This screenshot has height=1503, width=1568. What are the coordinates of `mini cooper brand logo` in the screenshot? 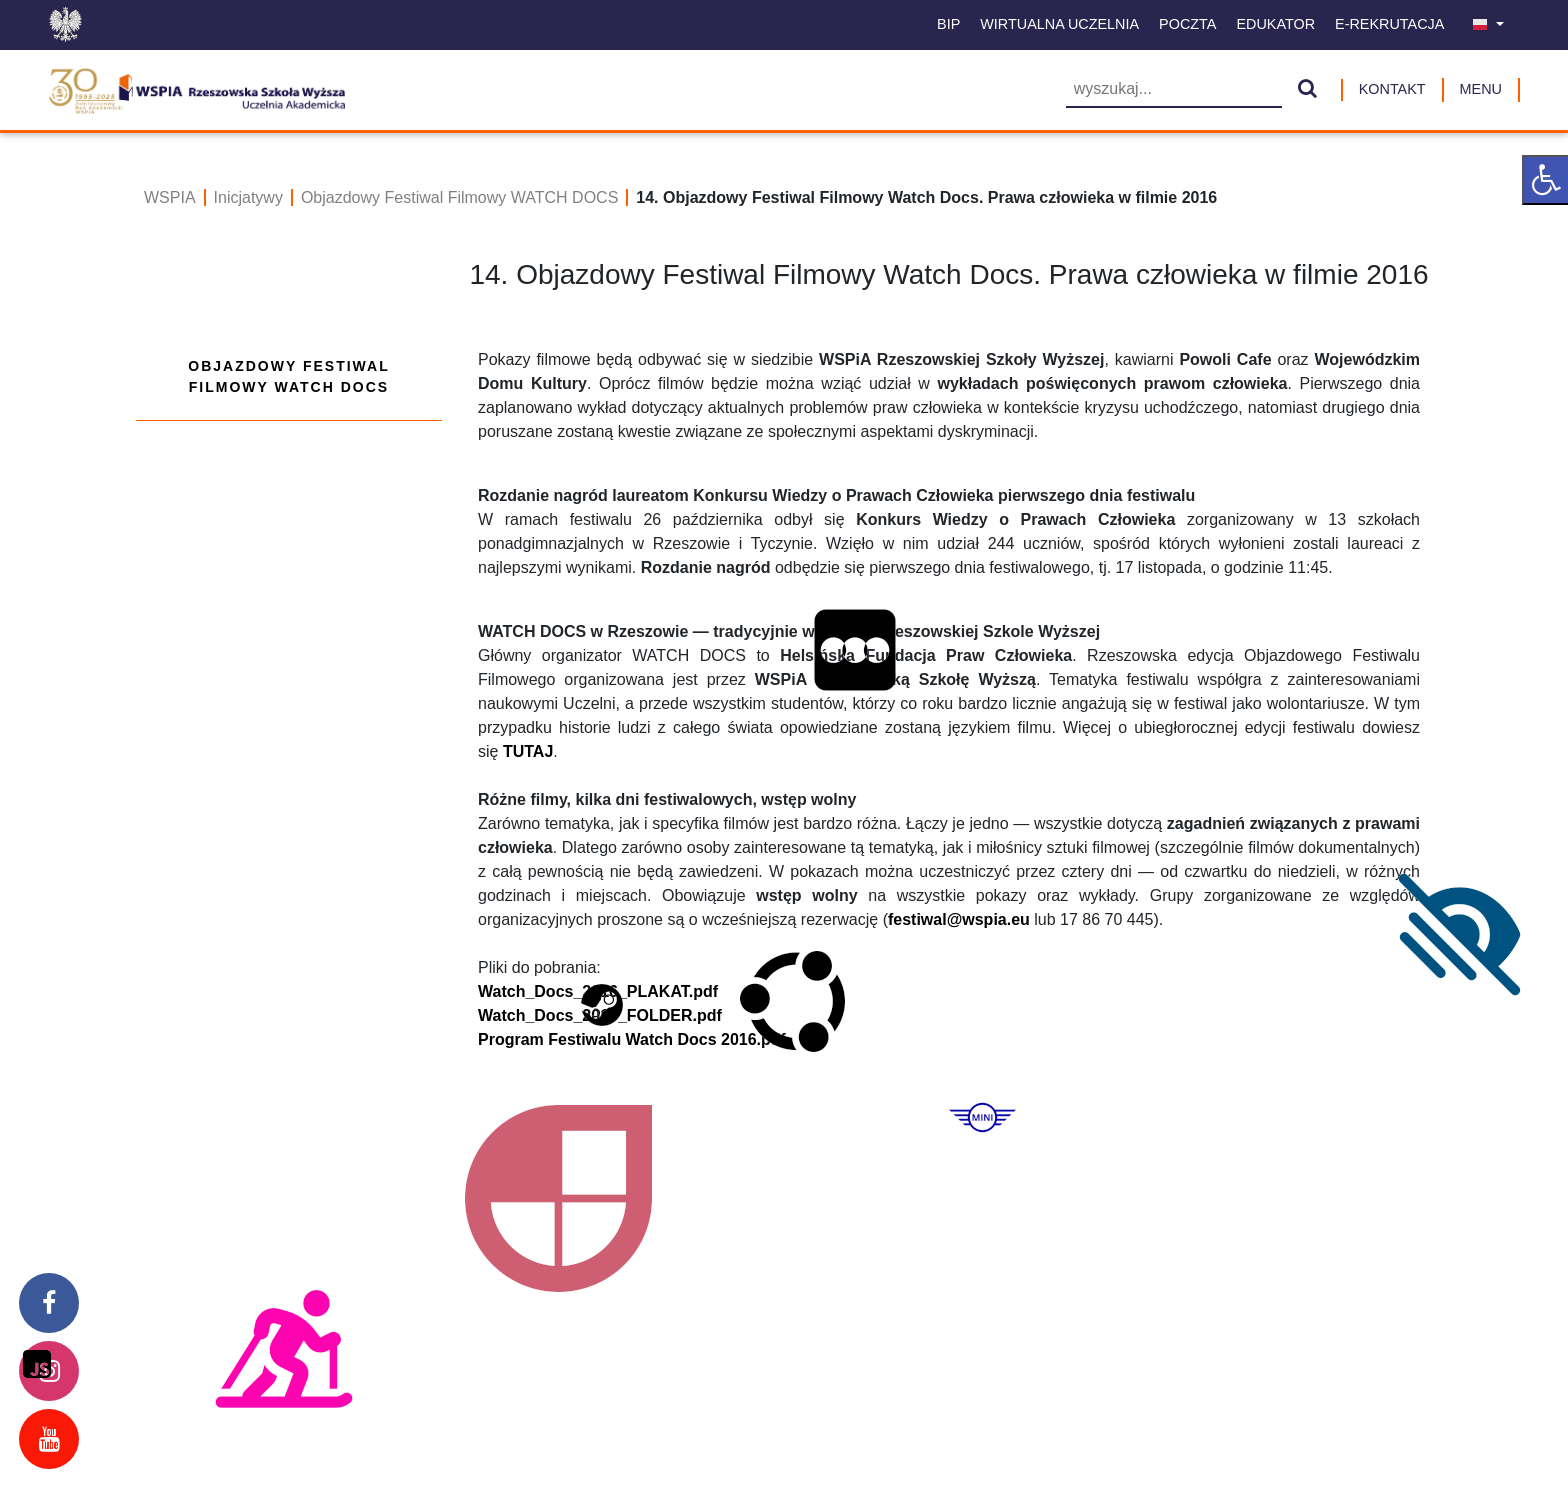 It's located at (982, 1117).